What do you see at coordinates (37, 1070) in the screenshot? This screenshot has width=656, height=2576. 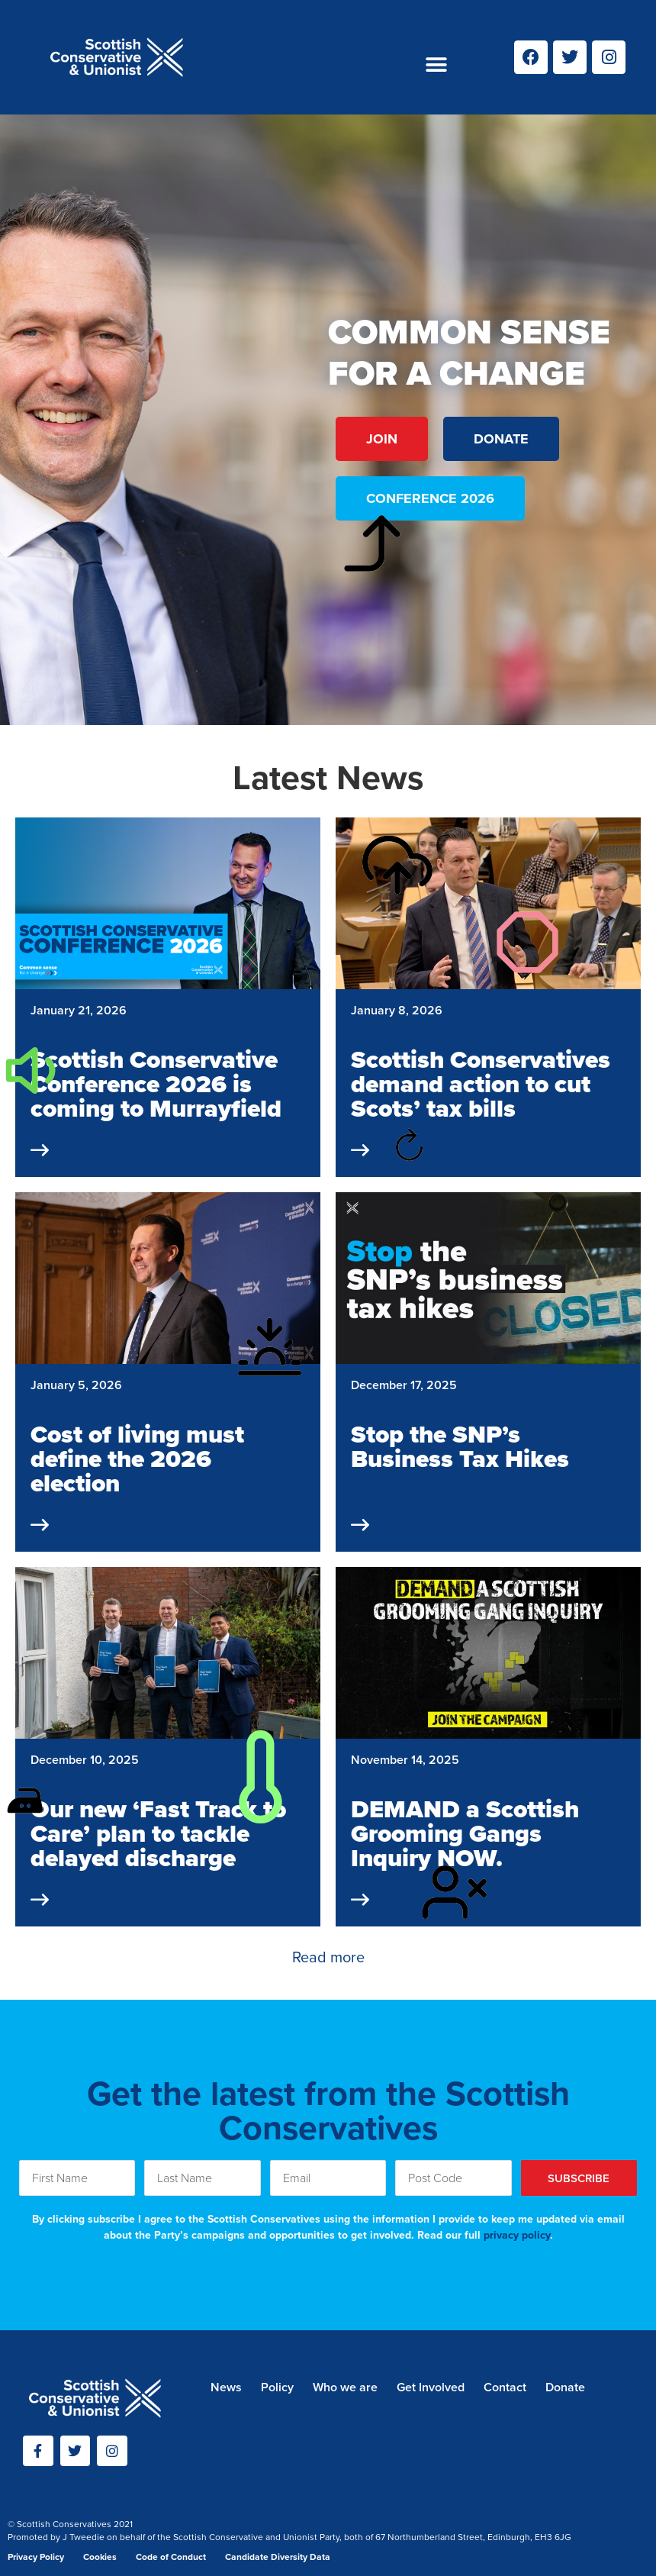 I see `adjust volume to low level` at bounding box center [37, 1070].